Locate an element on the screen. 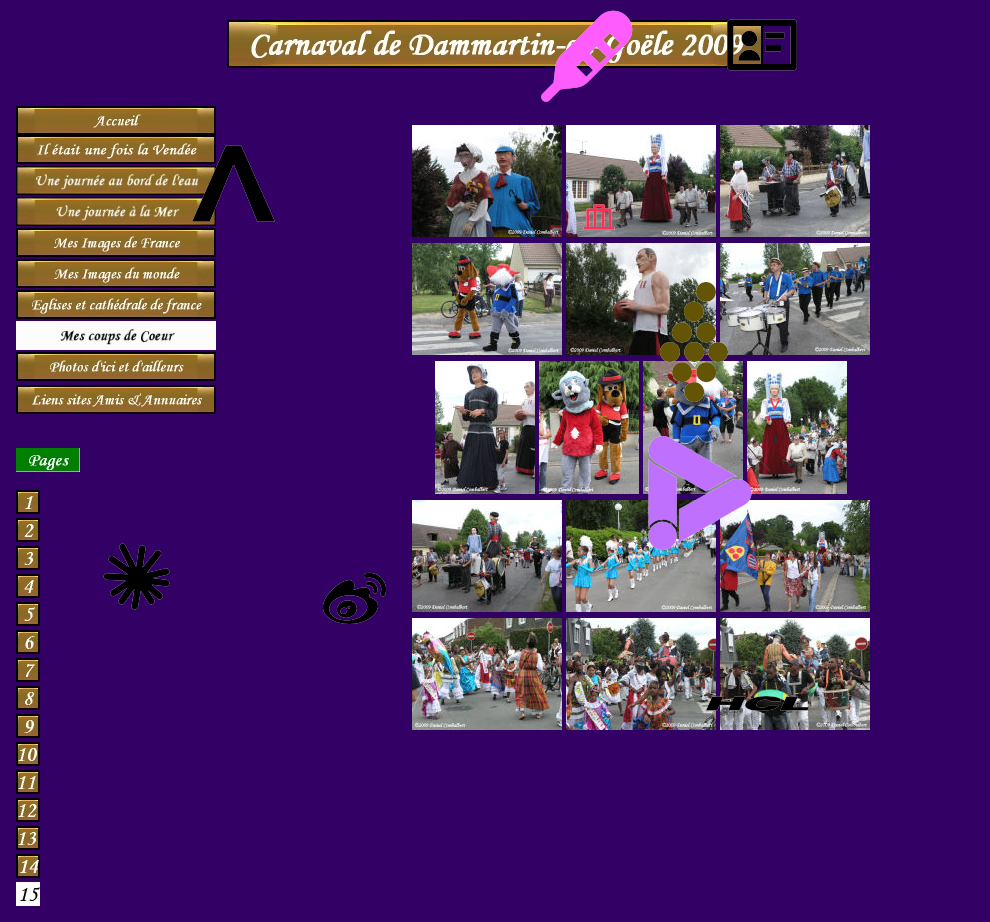 This screenshot has height=922, width=990. open the Vivino wine app is located at coordinates (694, 342).